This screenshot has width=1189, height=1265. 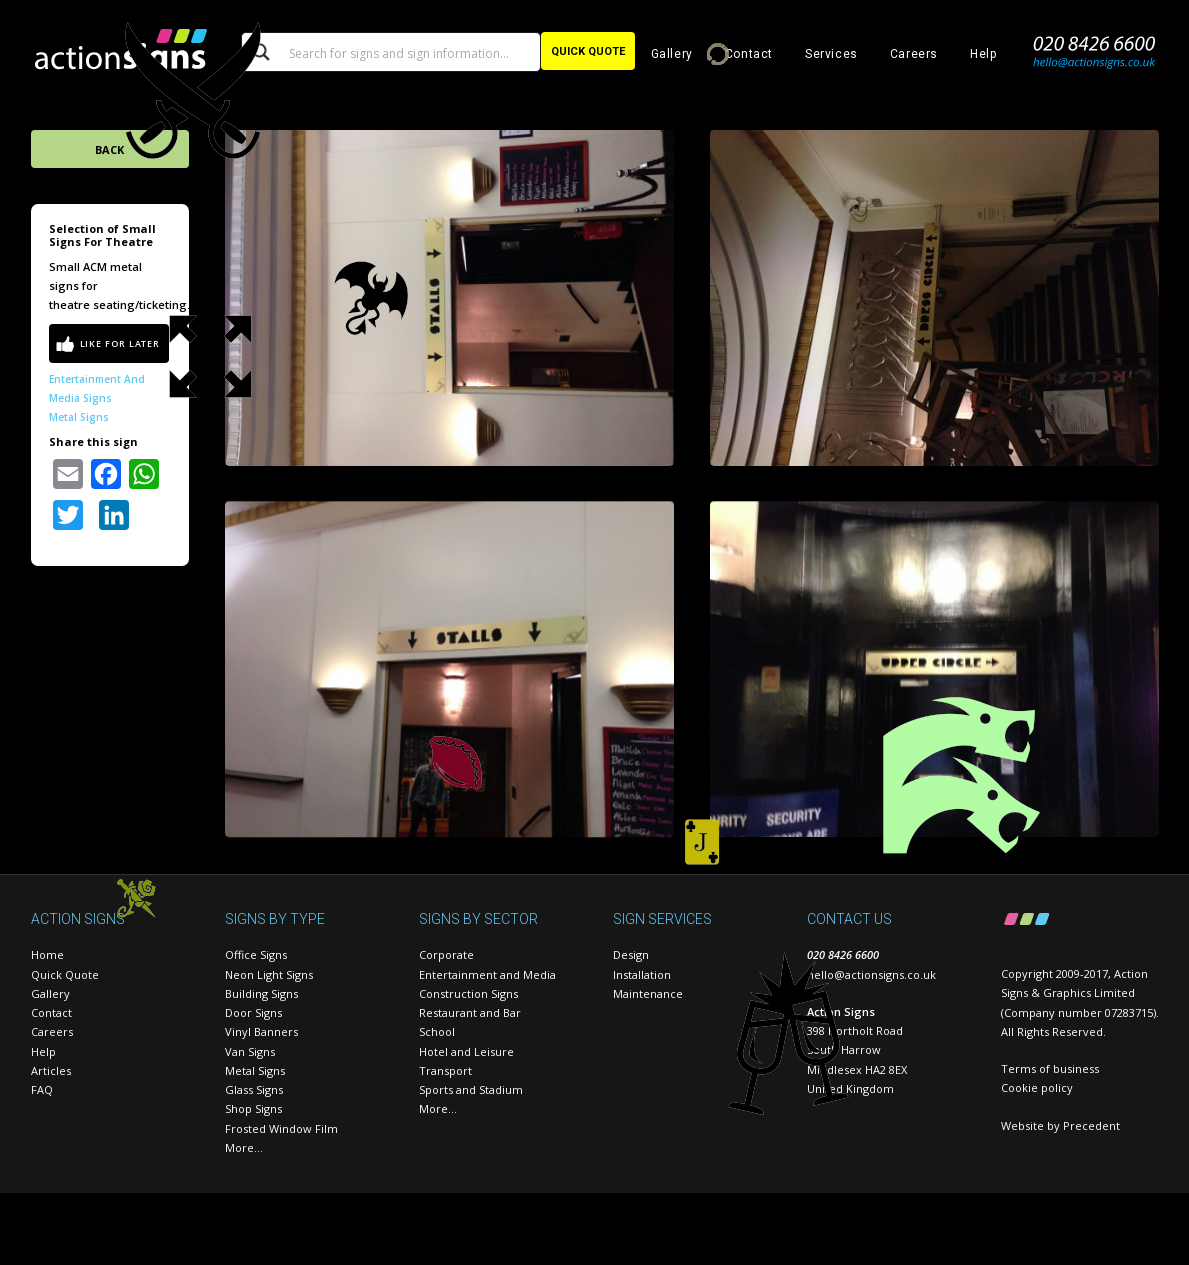 I want to click on expand content to fullscreen, so click(x=210, y=356).